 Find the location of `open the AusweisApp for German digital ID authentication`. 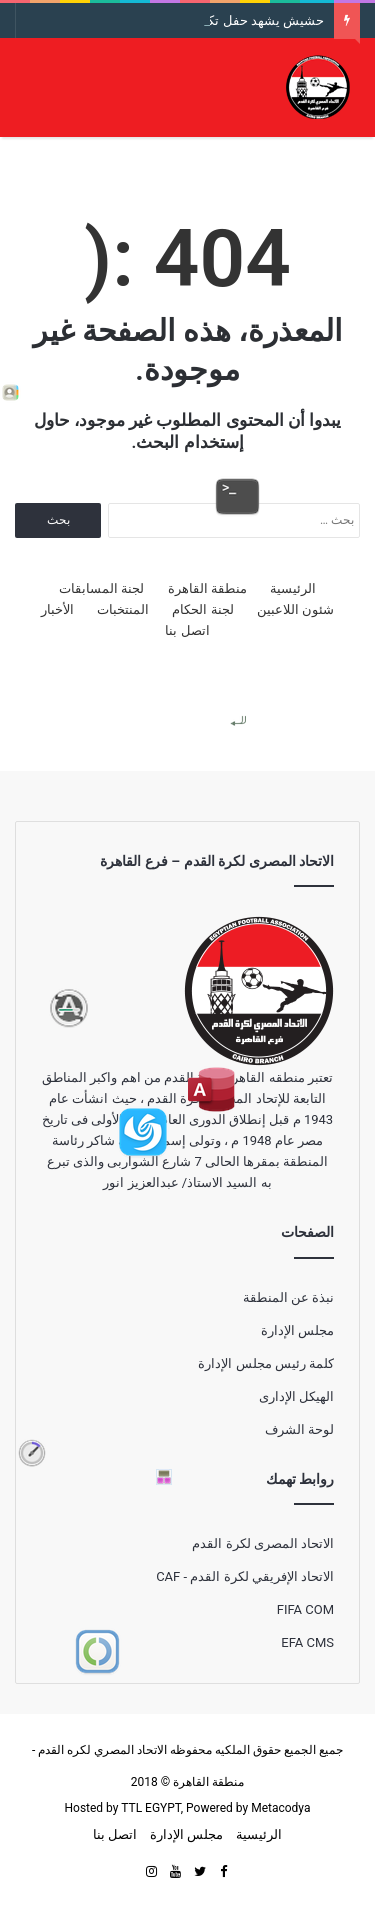

open the AusweisApp for German digital ID authentication is located at coordinates (97, 1651).